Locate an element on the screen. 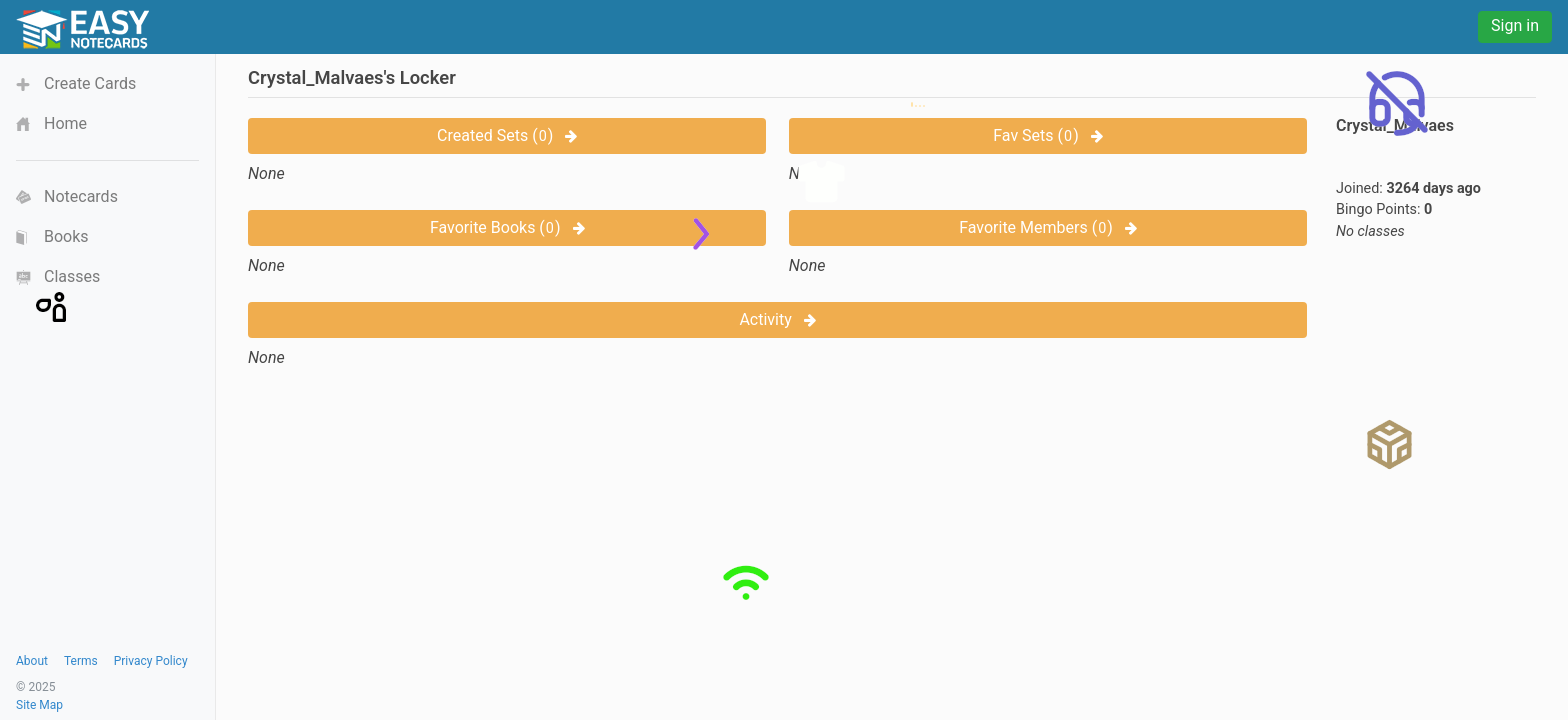  visit spacehey social network profile is located at coordinates (51, 307).